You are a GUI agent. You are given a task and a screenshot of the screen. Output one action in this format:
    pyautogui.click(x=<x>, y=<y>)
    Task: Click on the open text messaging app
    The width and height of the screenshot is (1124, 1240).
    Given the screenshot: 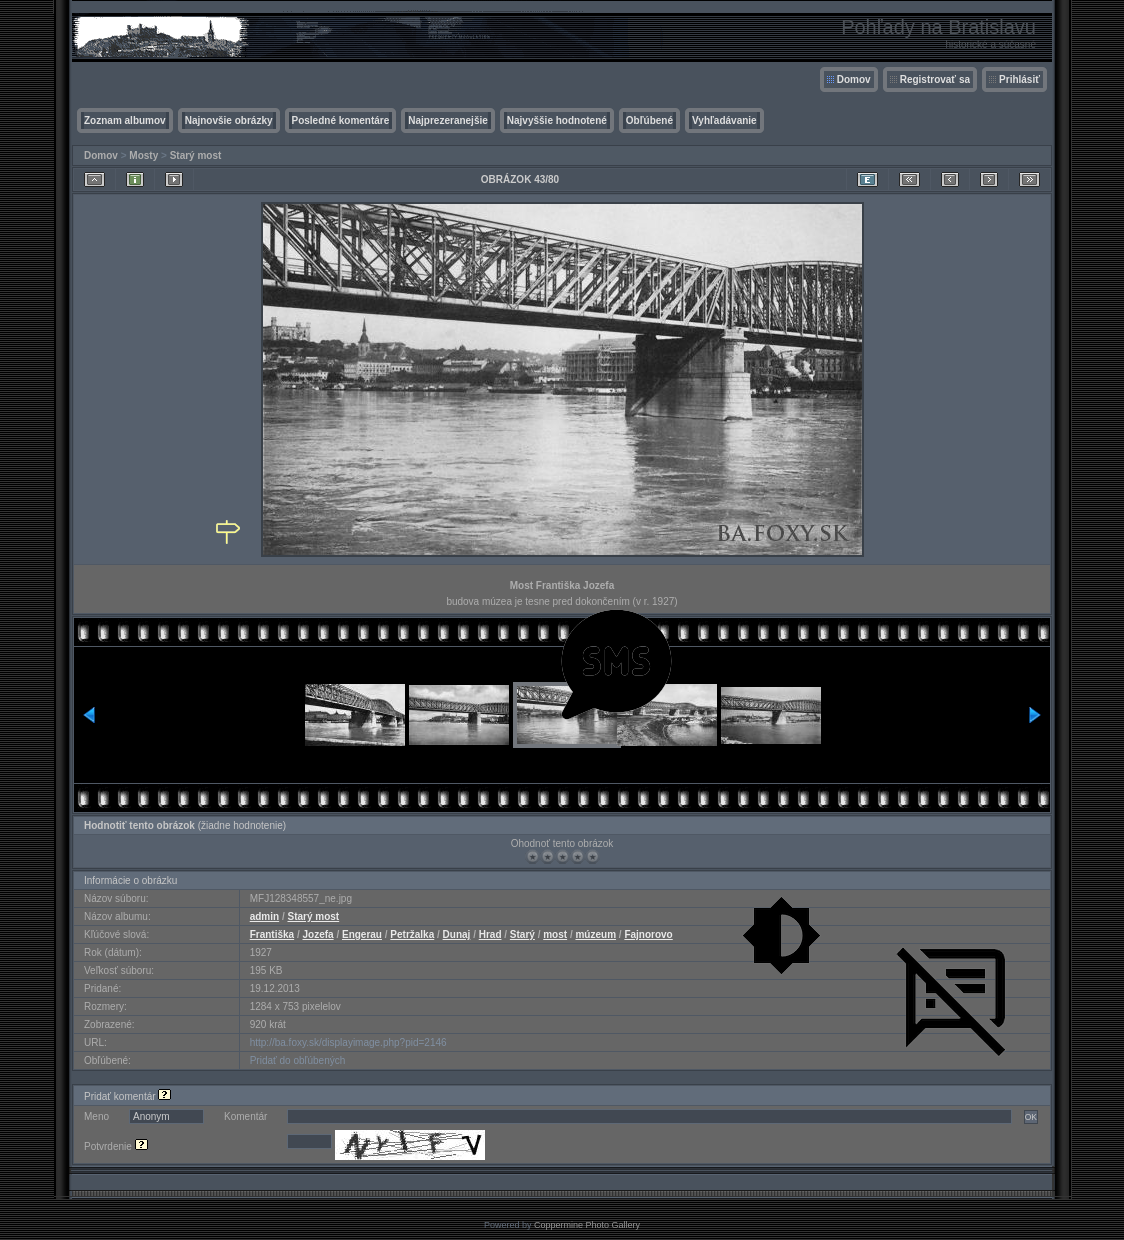 What is the action you would take?
    pyautogui.click(x=616, y=664)
    